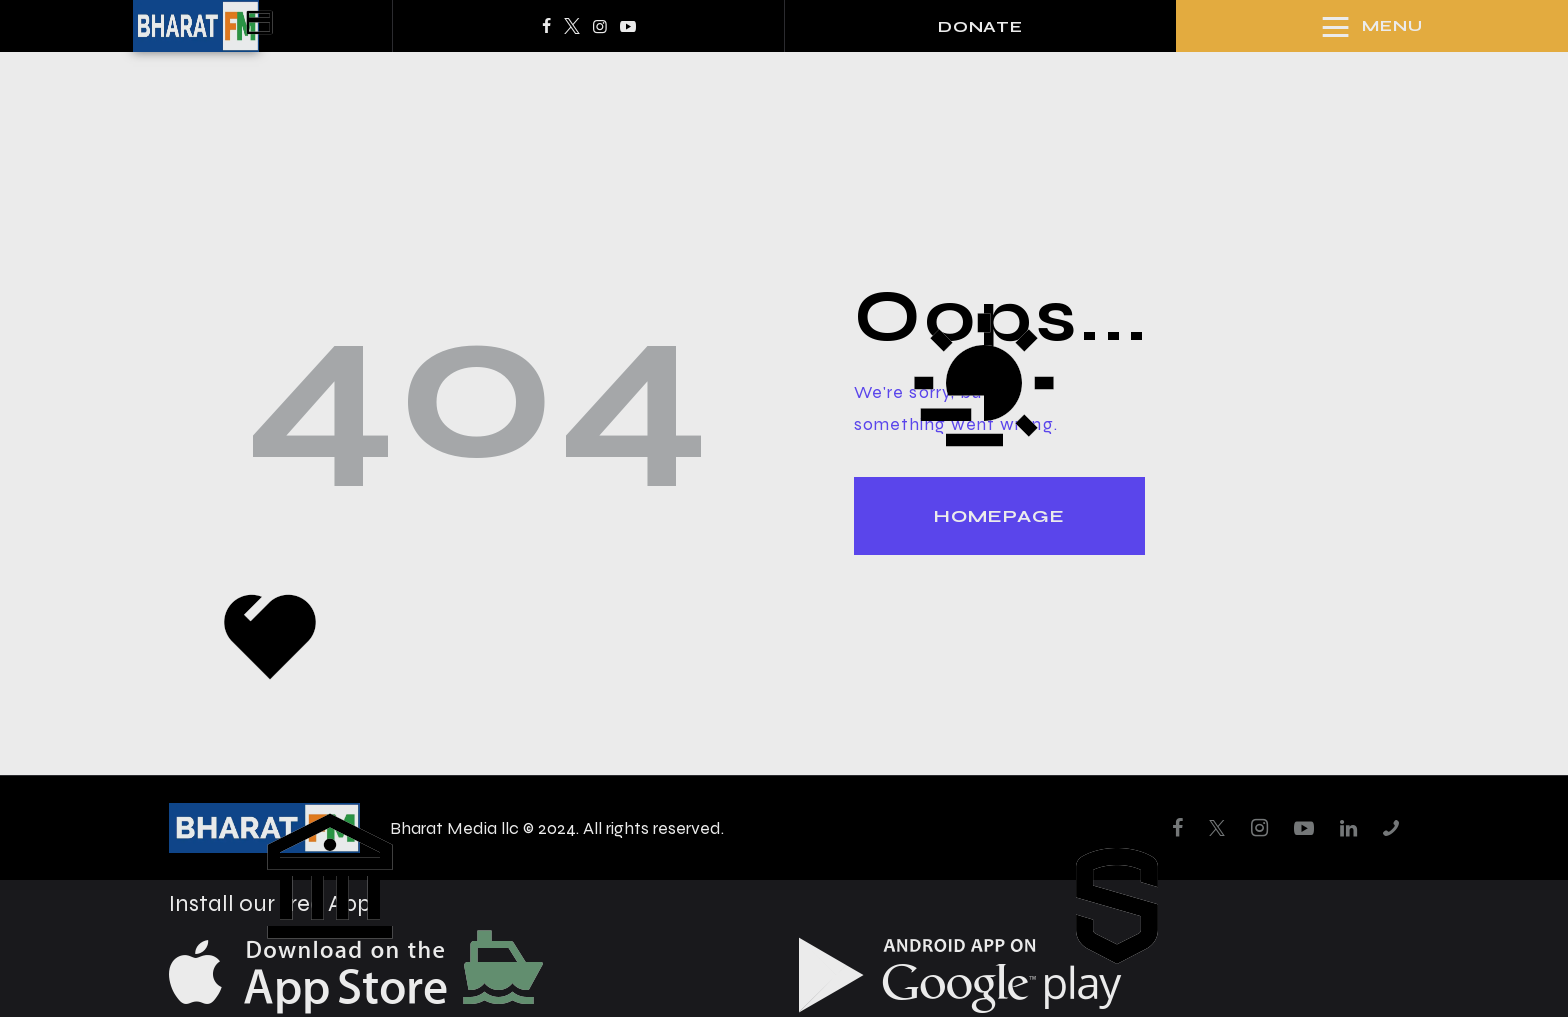 Image resolution: width=1568 pixels, height=1017 pixels. Describe the element at coordinates (502, 969) in the screenshot. I see `view nearby ports or maritime locations` at that location.